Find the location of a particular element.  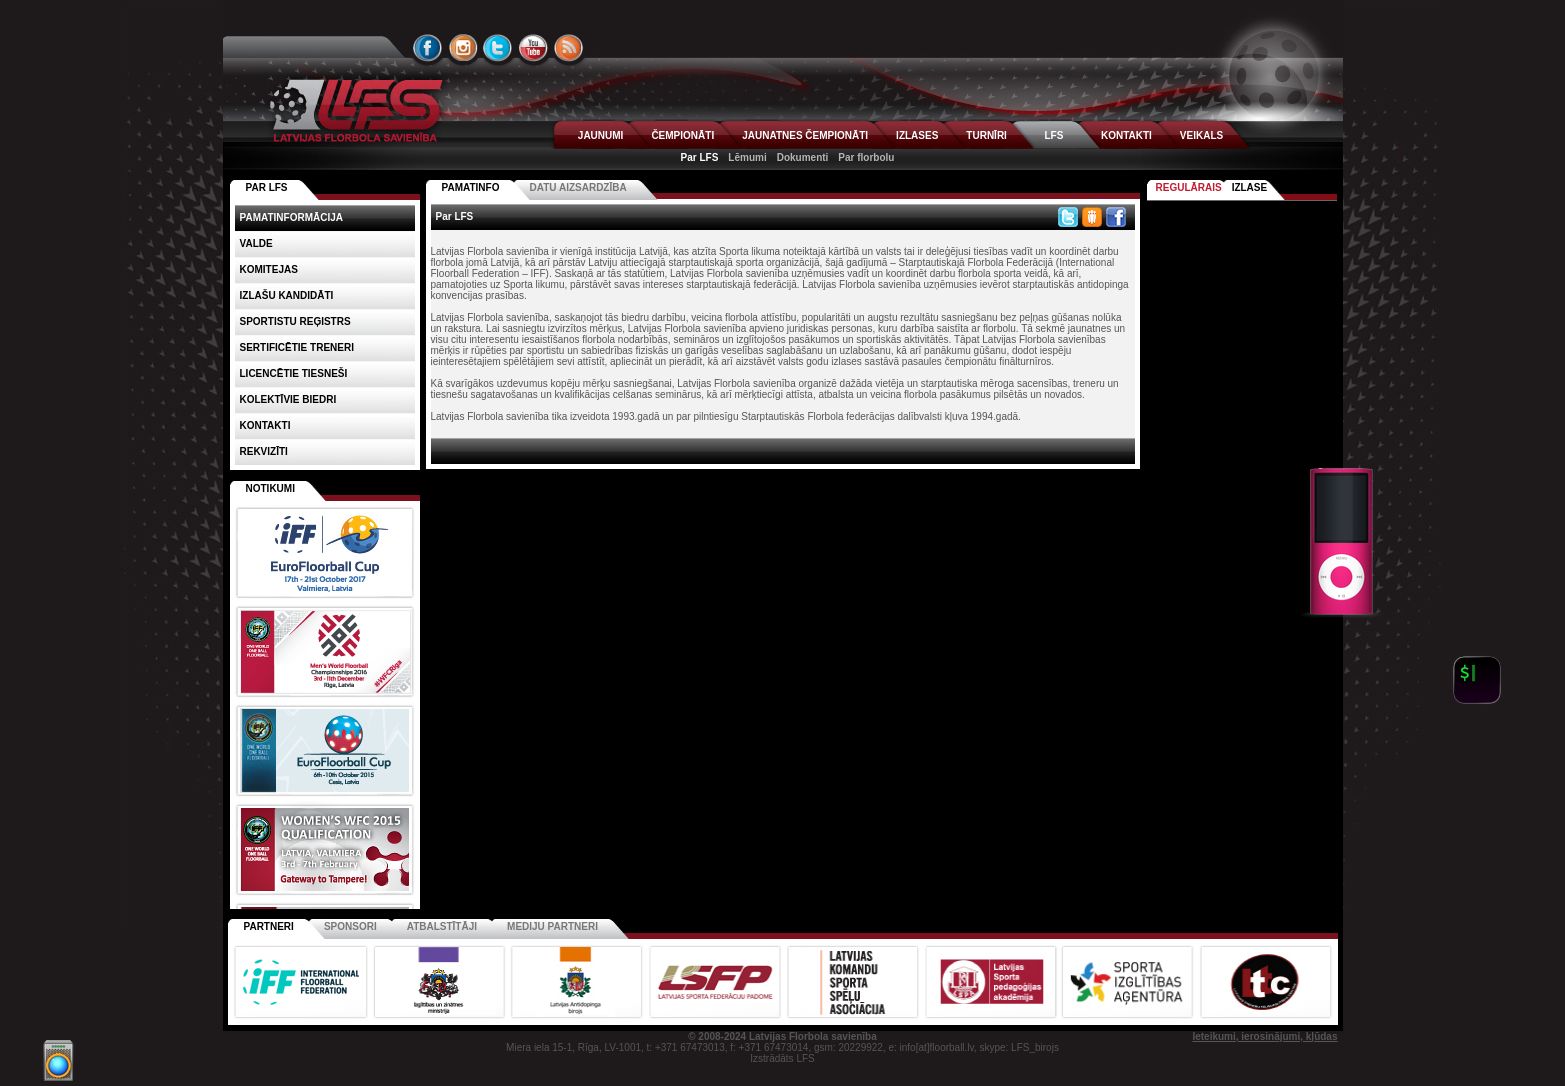

open iTerm2 terminal application is located at coordinates (1477, 680).